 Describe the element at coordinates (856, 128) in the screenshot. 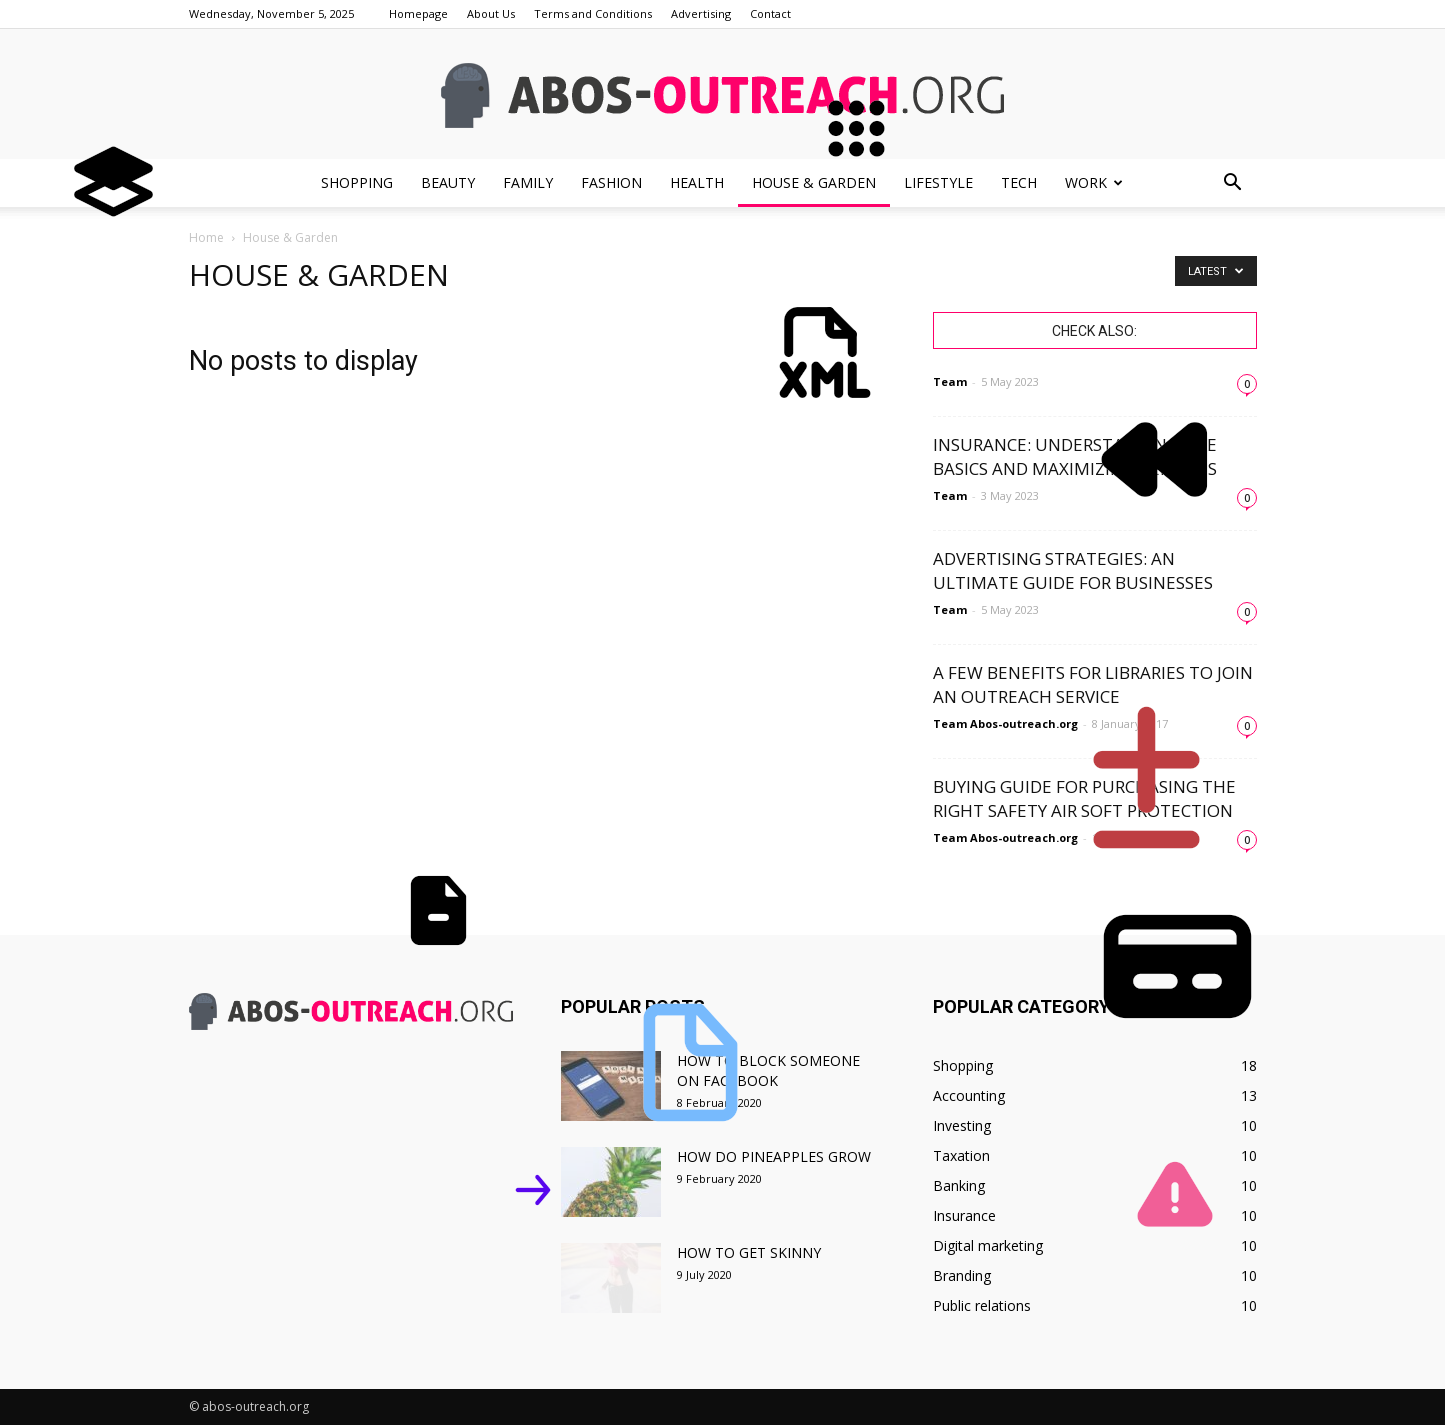

I see `open the app drawer or menu` at that location.